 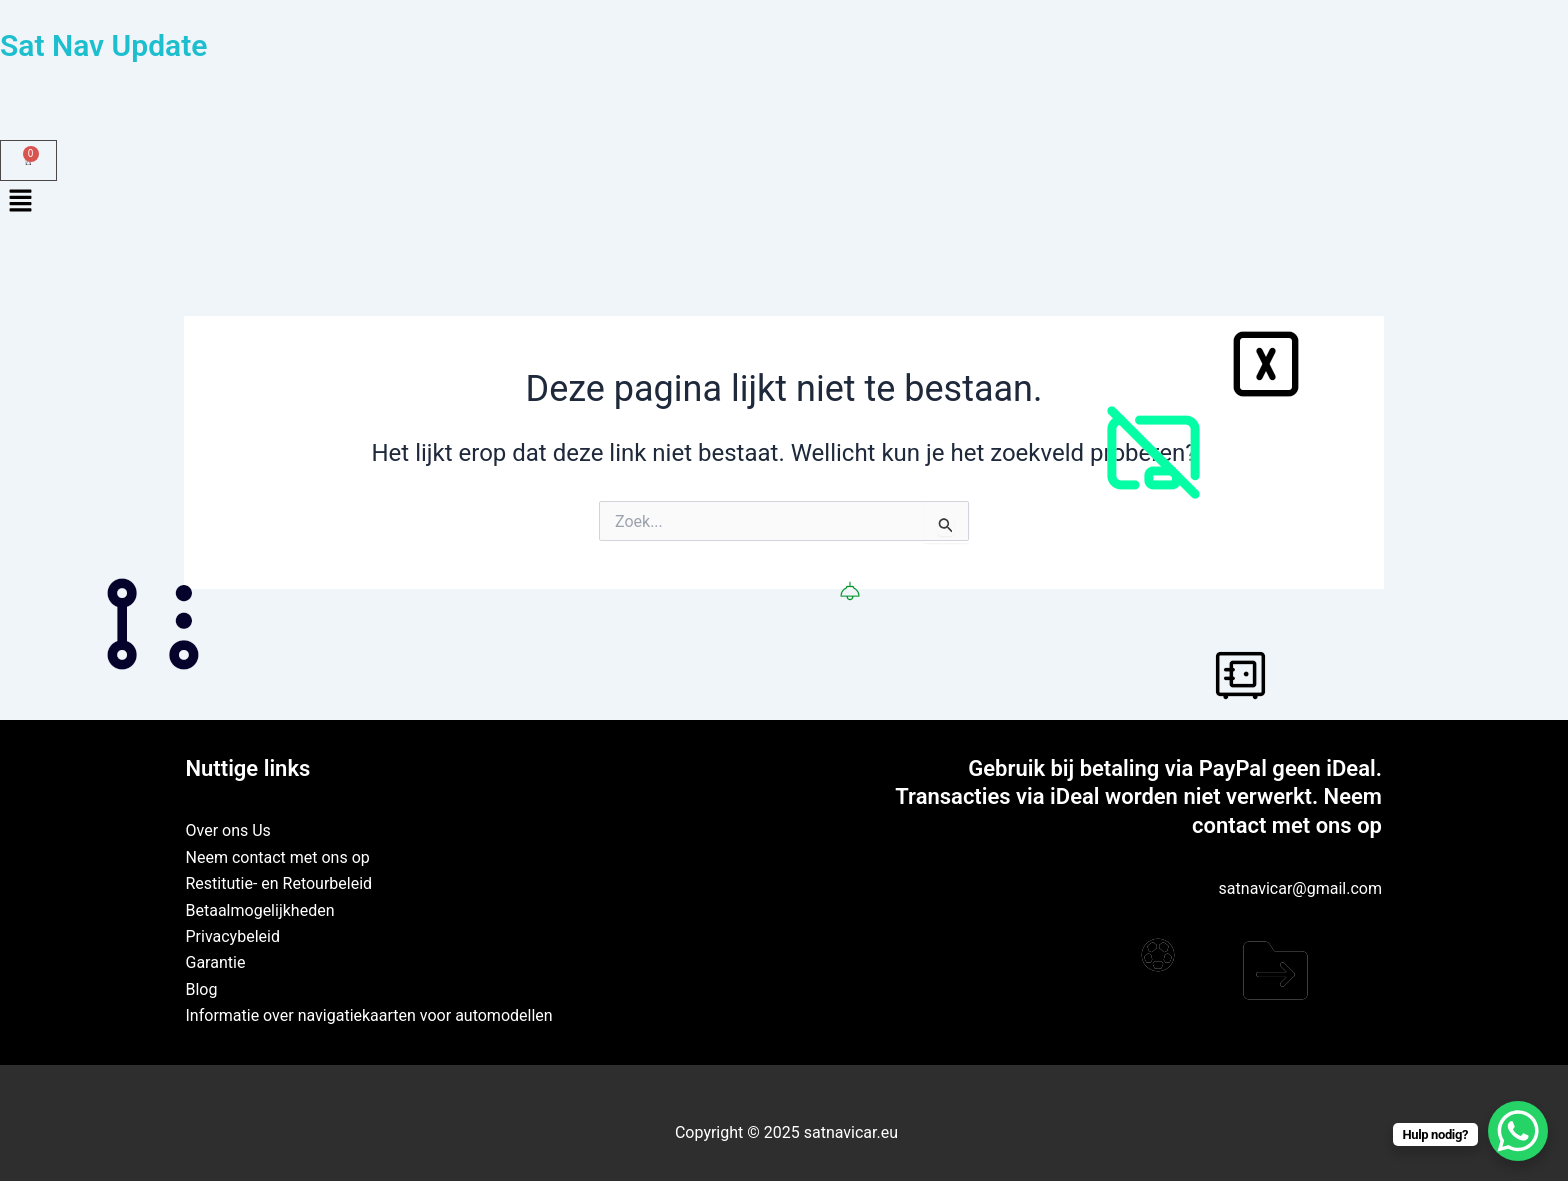 I want to click on presentation mode disabled, so click(x=1153, y=452).